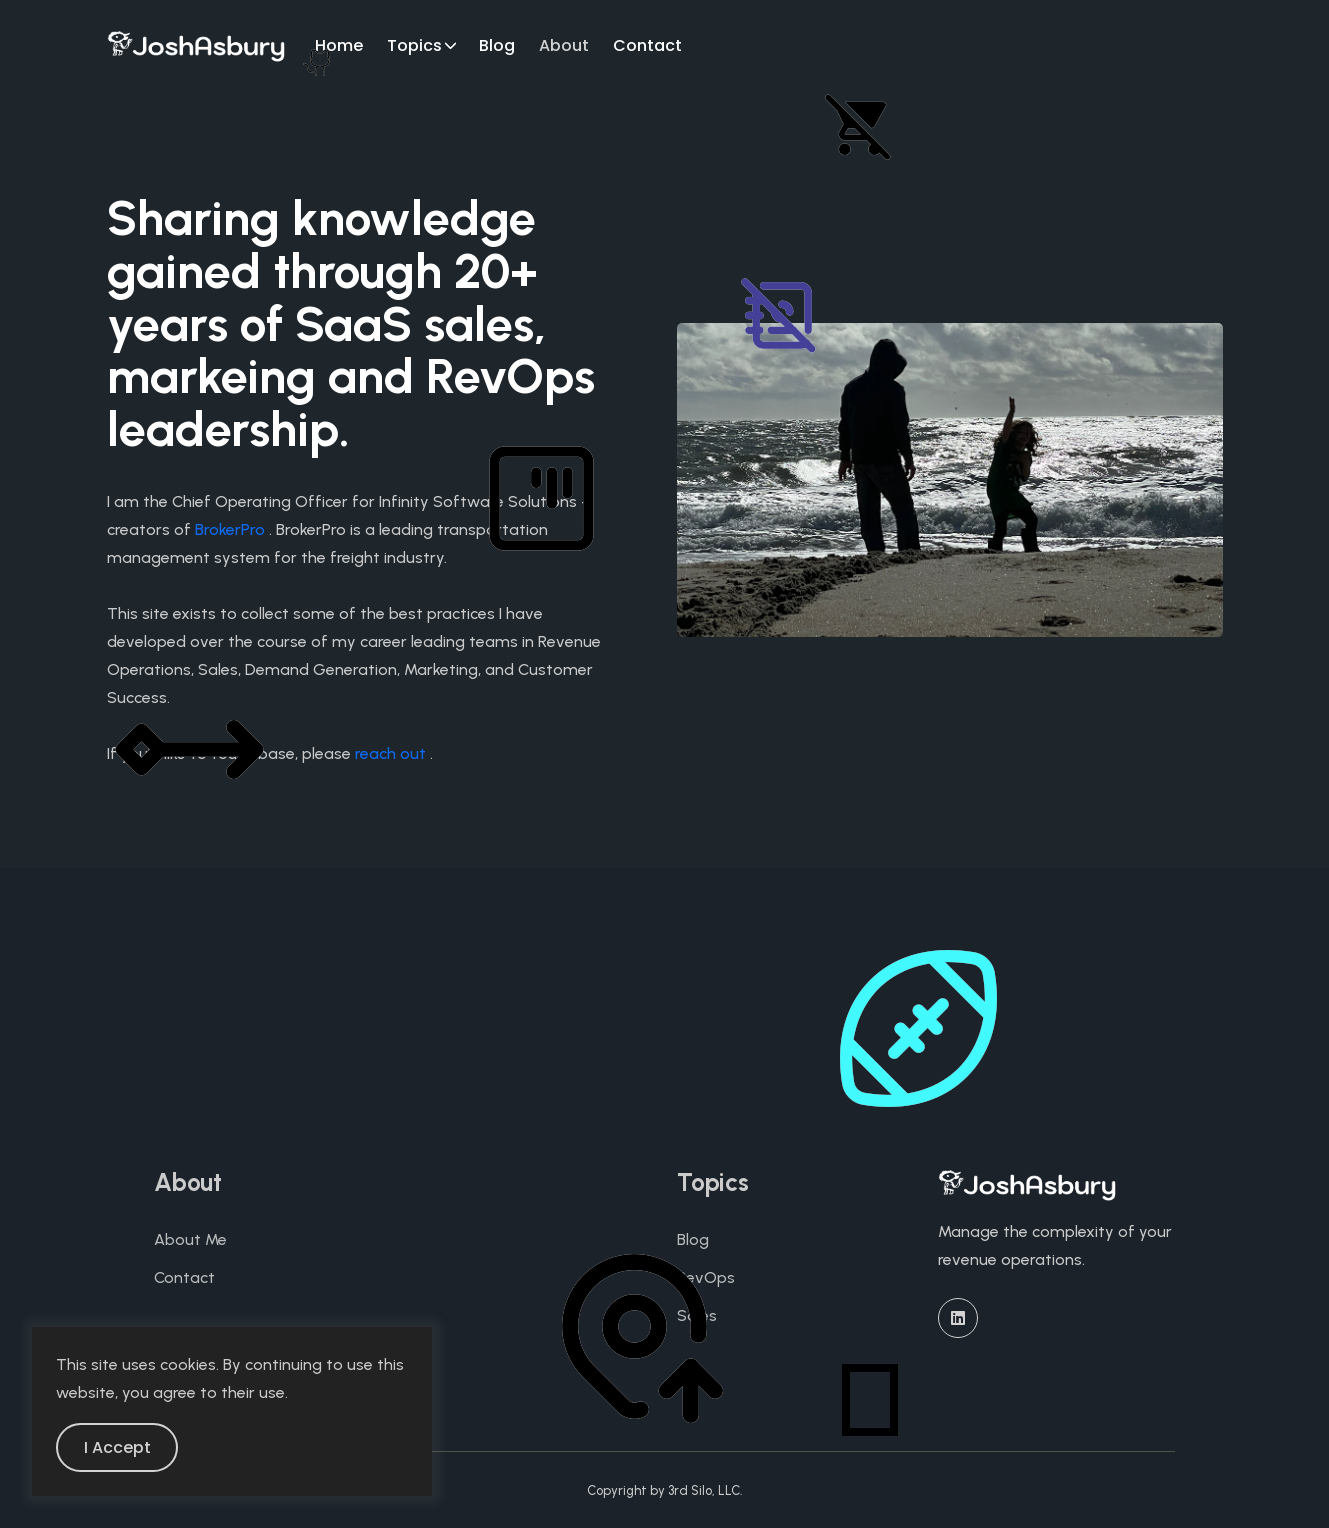 The image size is (1329, 1528). I want to click on remove item from shopping cart, so click(859, 125).